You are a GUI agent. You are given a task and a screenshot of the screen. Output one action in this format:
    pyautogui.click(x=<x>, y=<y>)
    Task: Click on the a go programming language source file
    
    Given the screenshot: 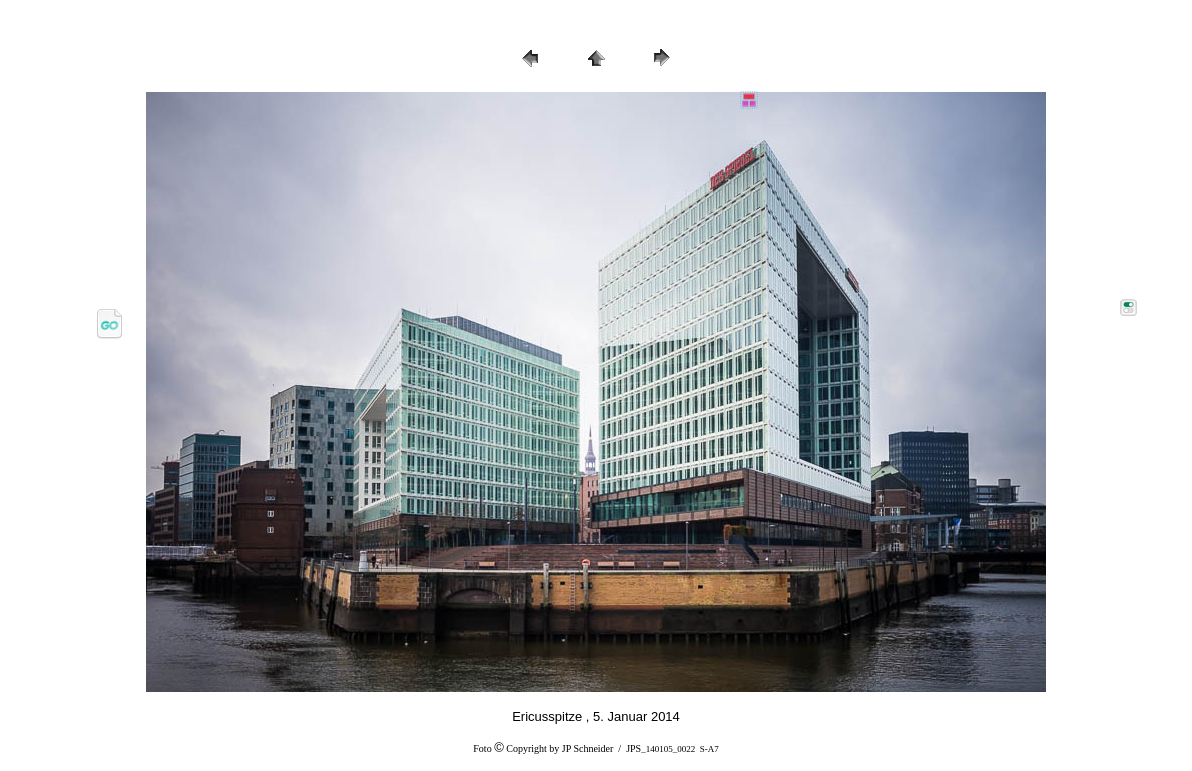 What is the action you would take?
    pyautogui.click(x=109, y=323)
    